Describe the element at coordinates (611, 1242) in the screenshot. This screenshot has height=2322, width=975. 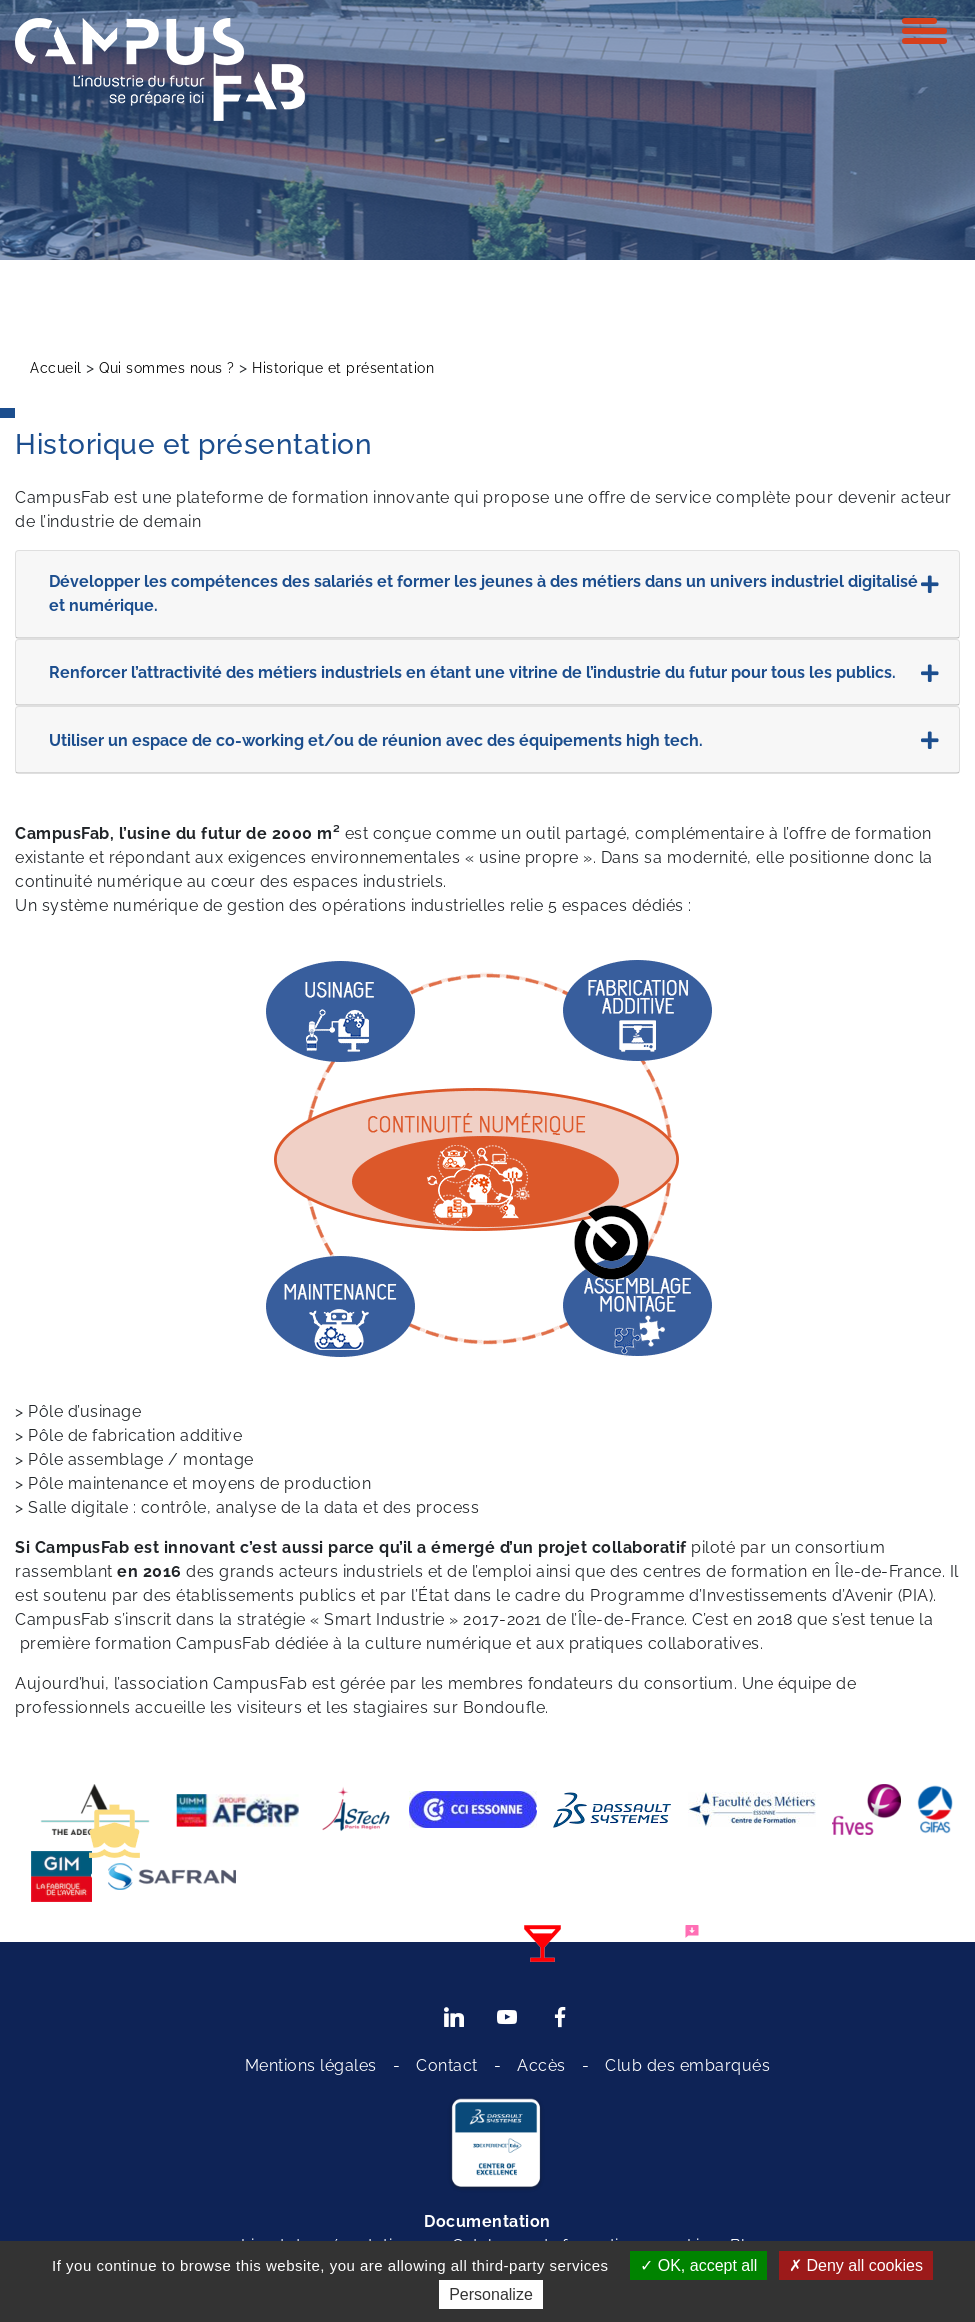
I see `scan a QR code or barcode` at that location.